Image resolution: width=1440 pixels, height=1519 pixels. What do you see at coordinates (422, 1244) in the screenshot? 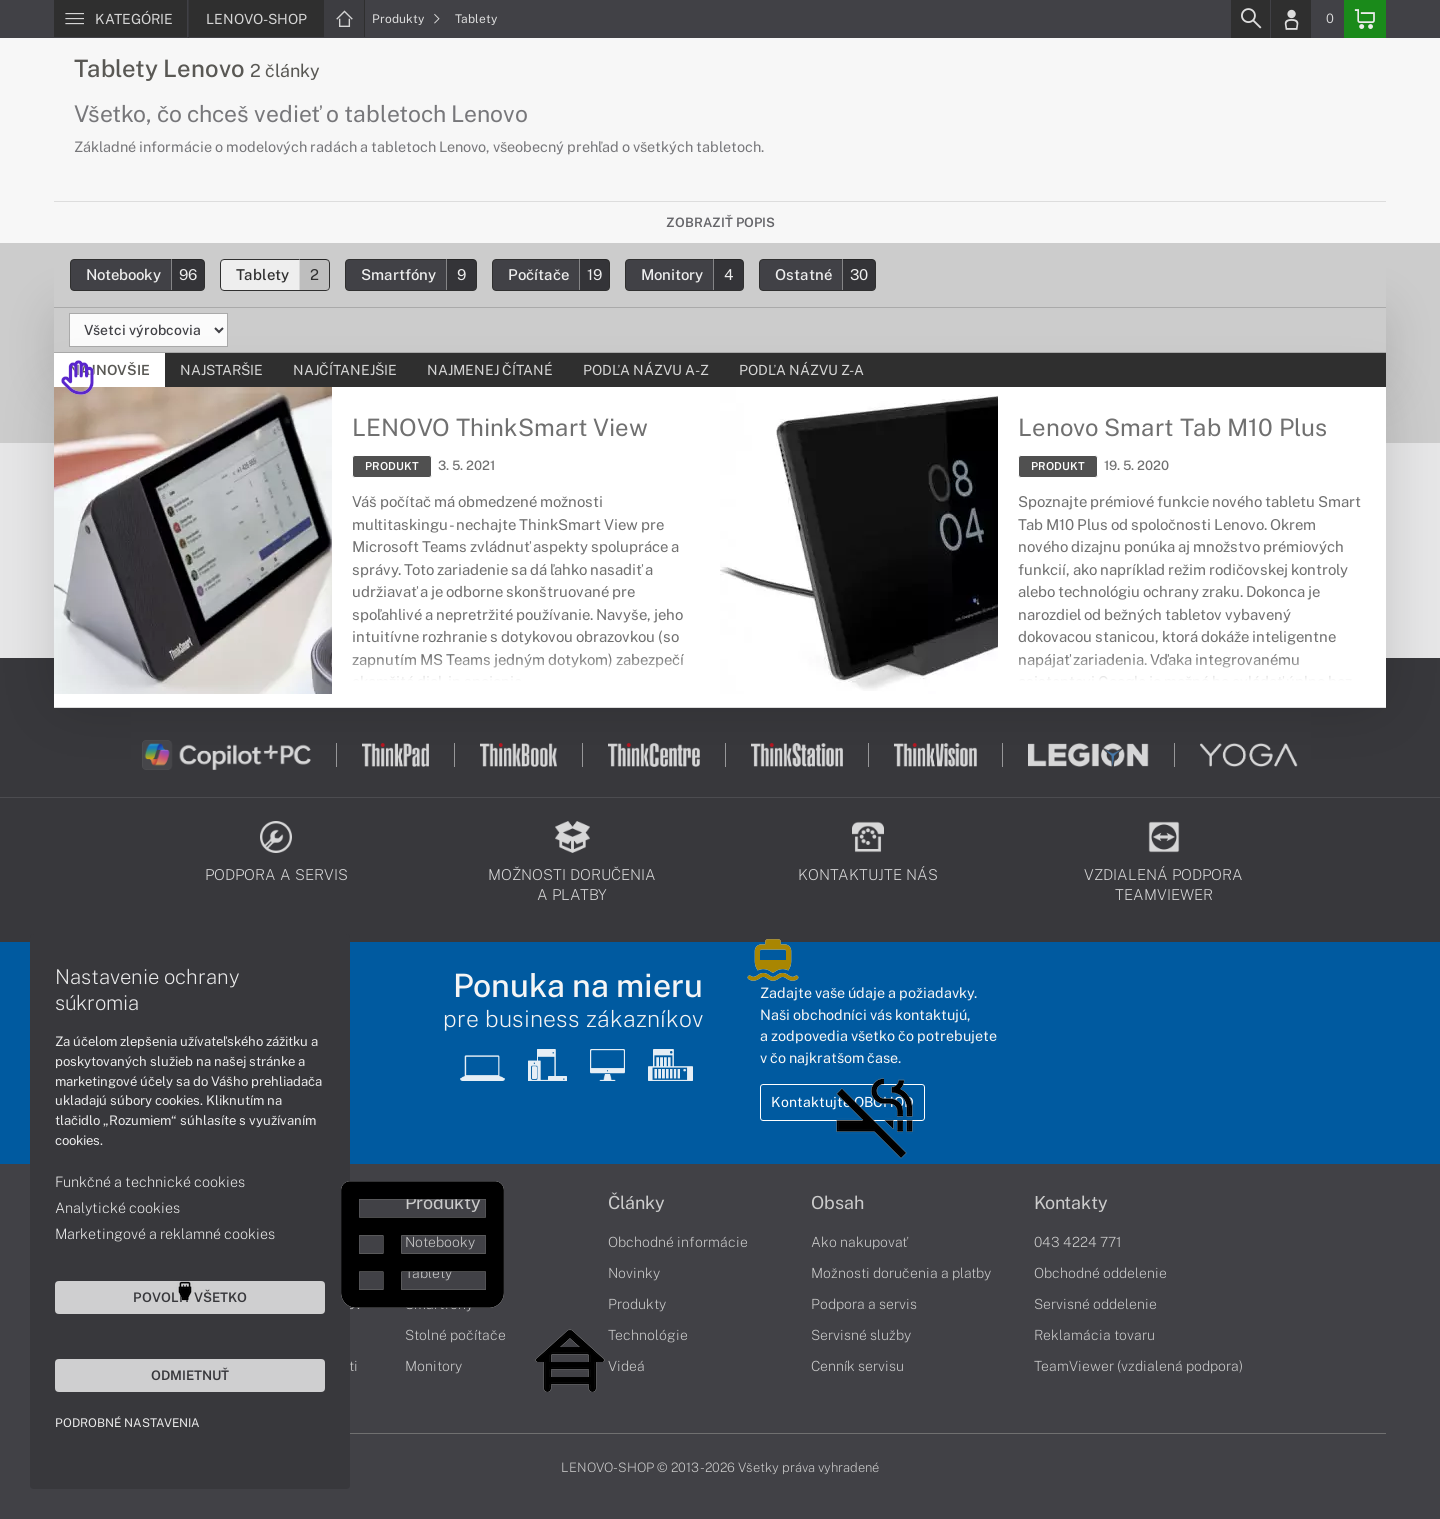
I see `view data in table format` at bounding box center [422, 1244].